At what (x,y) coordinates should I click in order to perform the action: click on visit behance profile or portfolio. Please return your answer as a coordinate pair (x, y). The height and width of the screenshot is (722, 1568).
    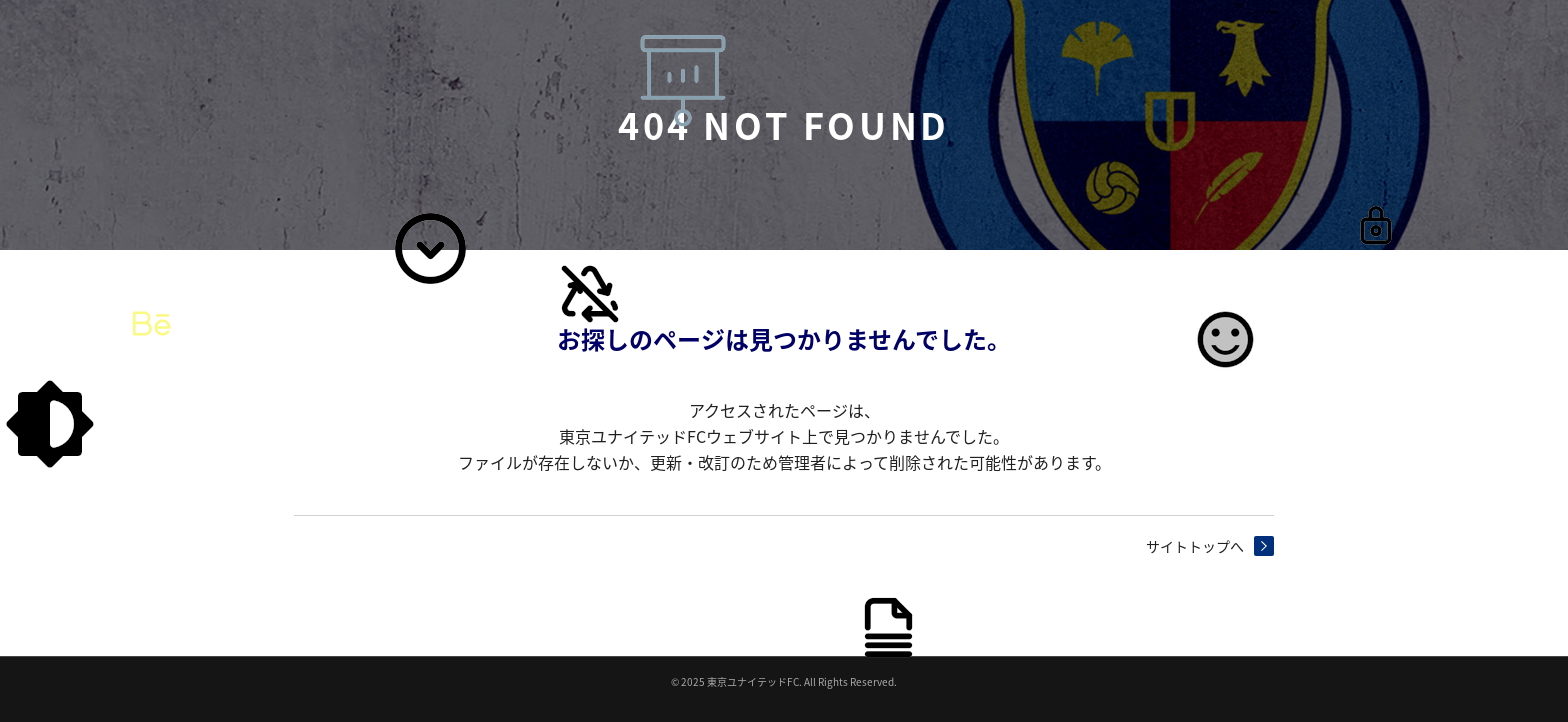
    Looking at the image, I should click on (150, 323).